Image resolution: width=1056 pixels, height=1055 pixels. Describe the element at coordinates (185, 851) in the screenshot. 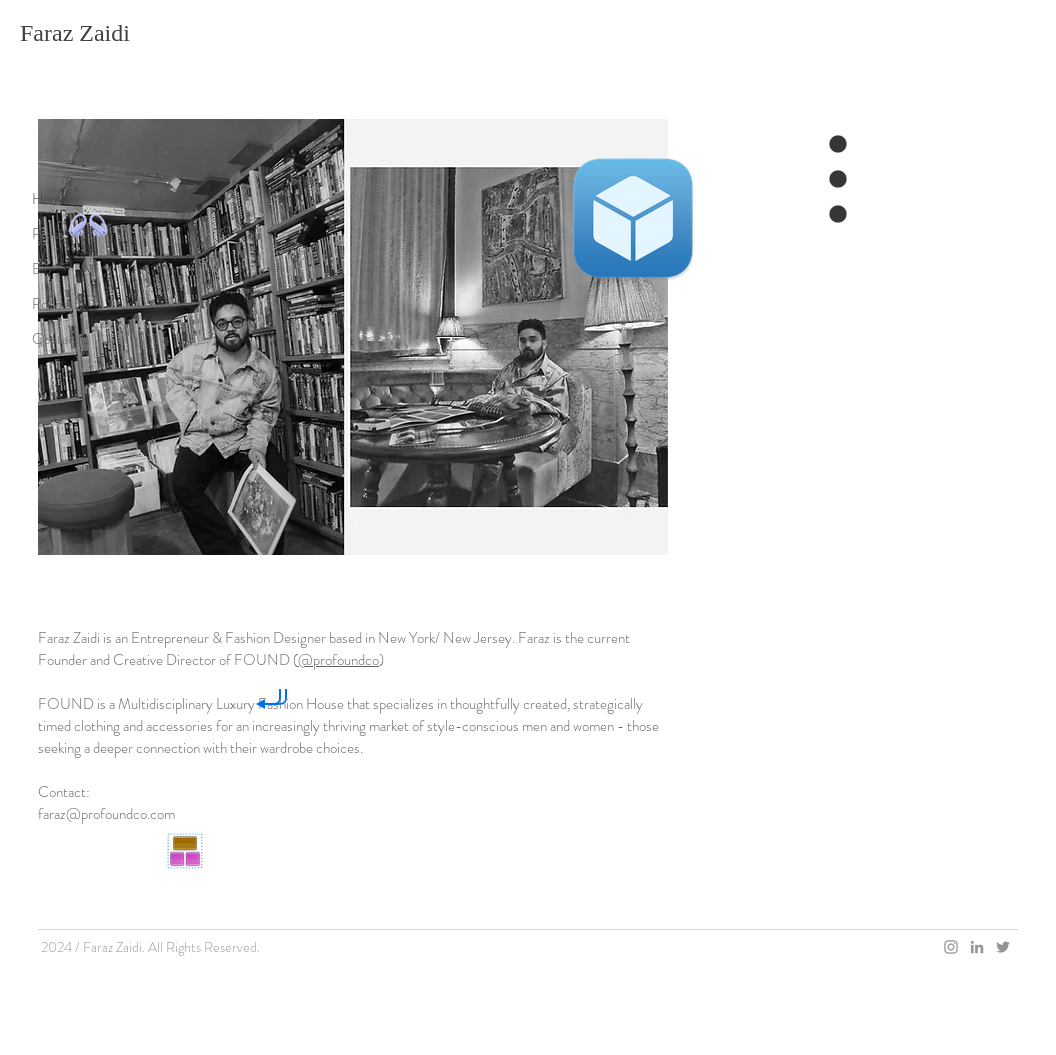

I see `select all items in the current view` at that location.